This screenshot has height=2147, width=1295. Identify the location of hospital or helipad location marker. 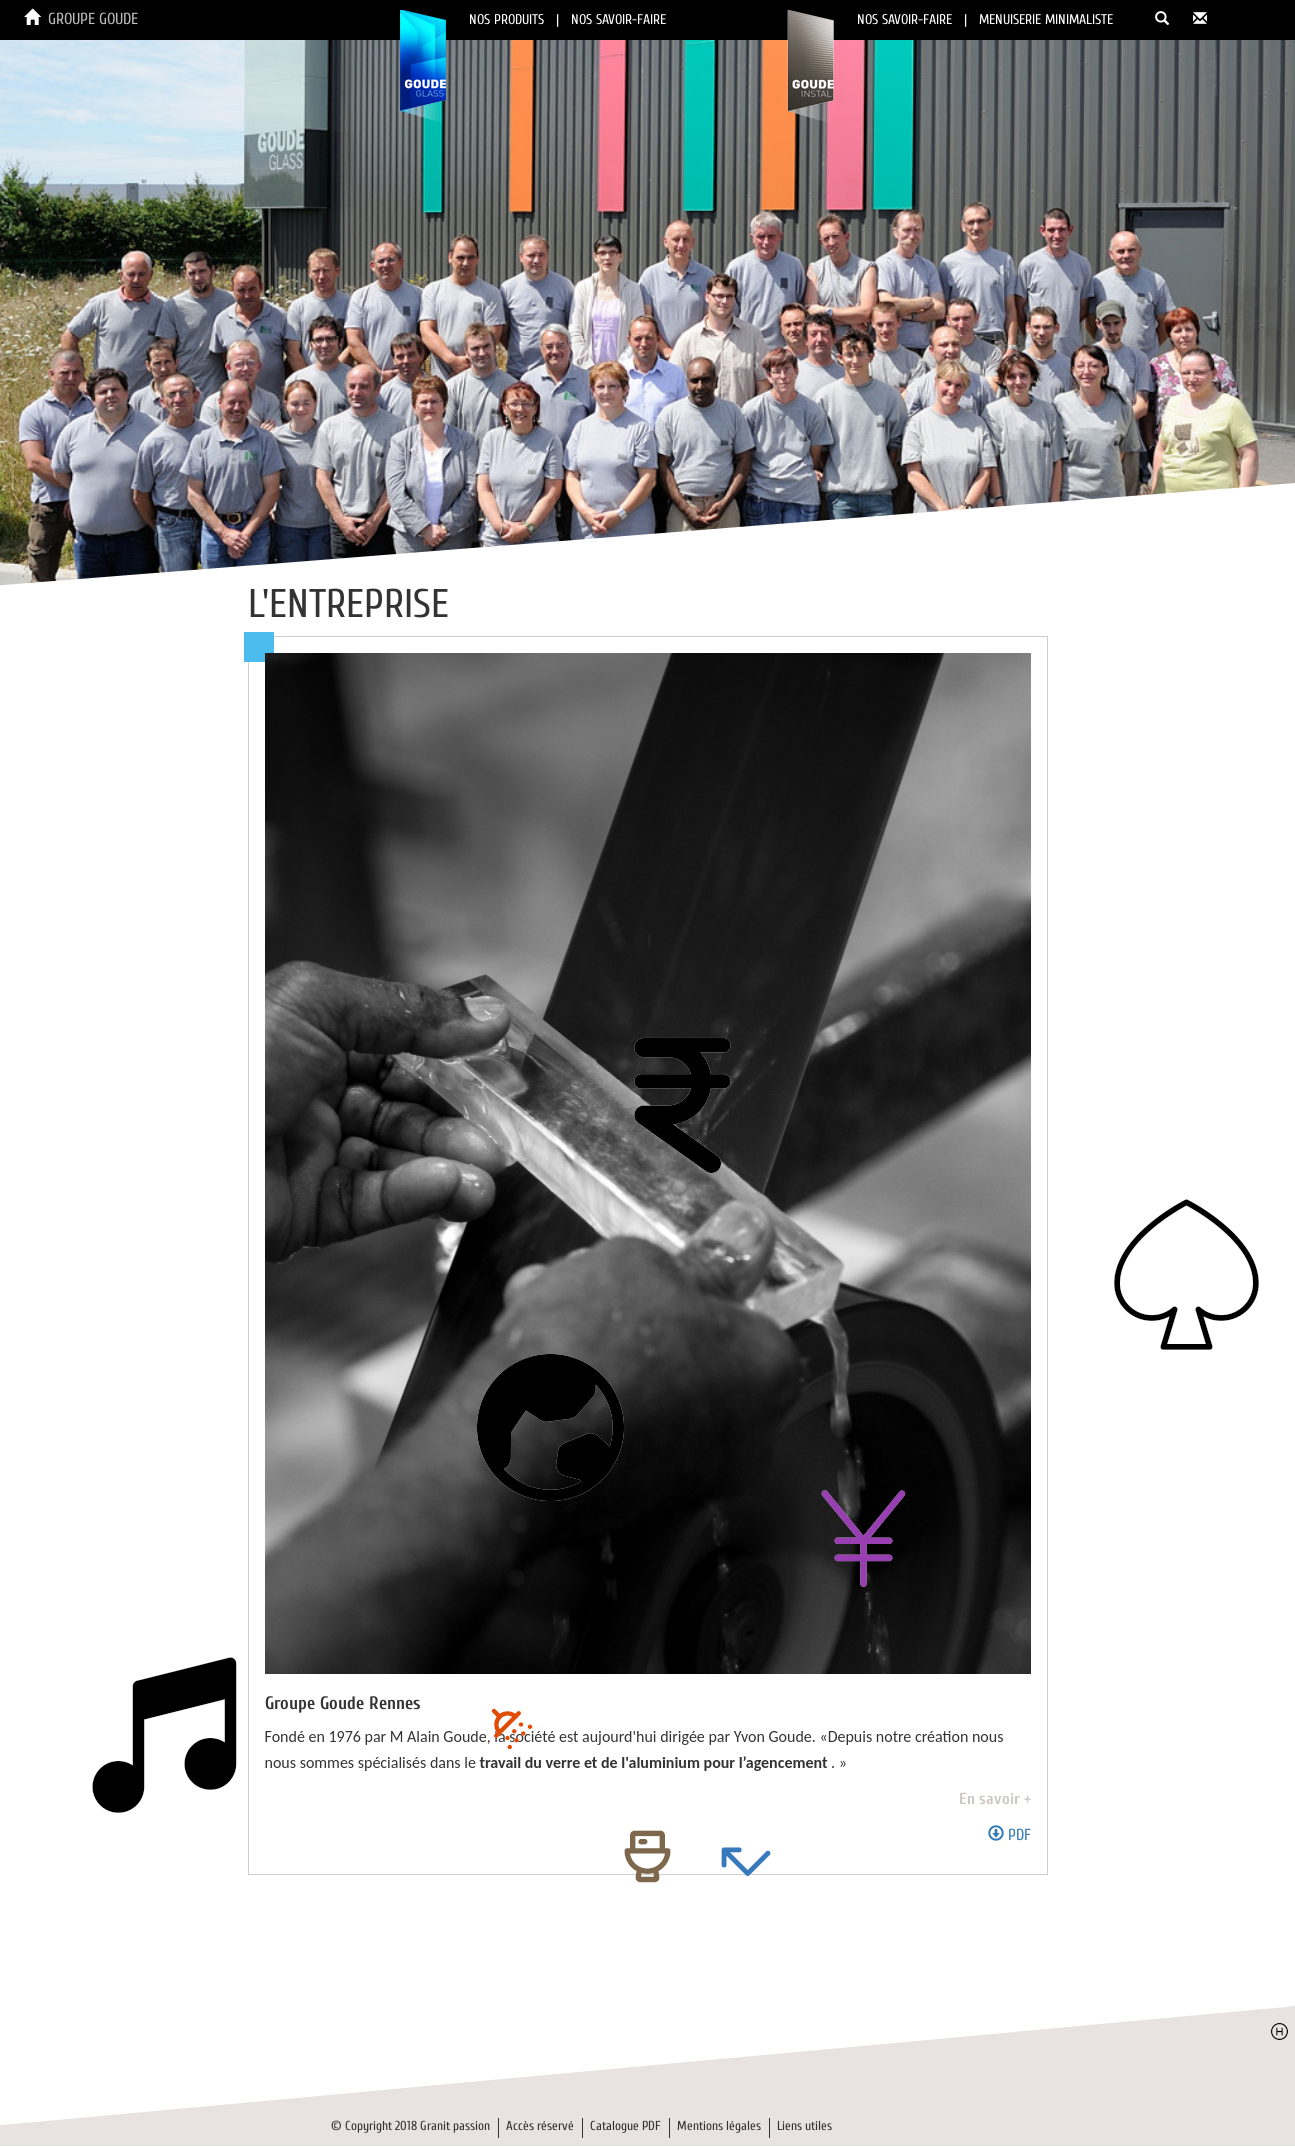
(1279, 2031).